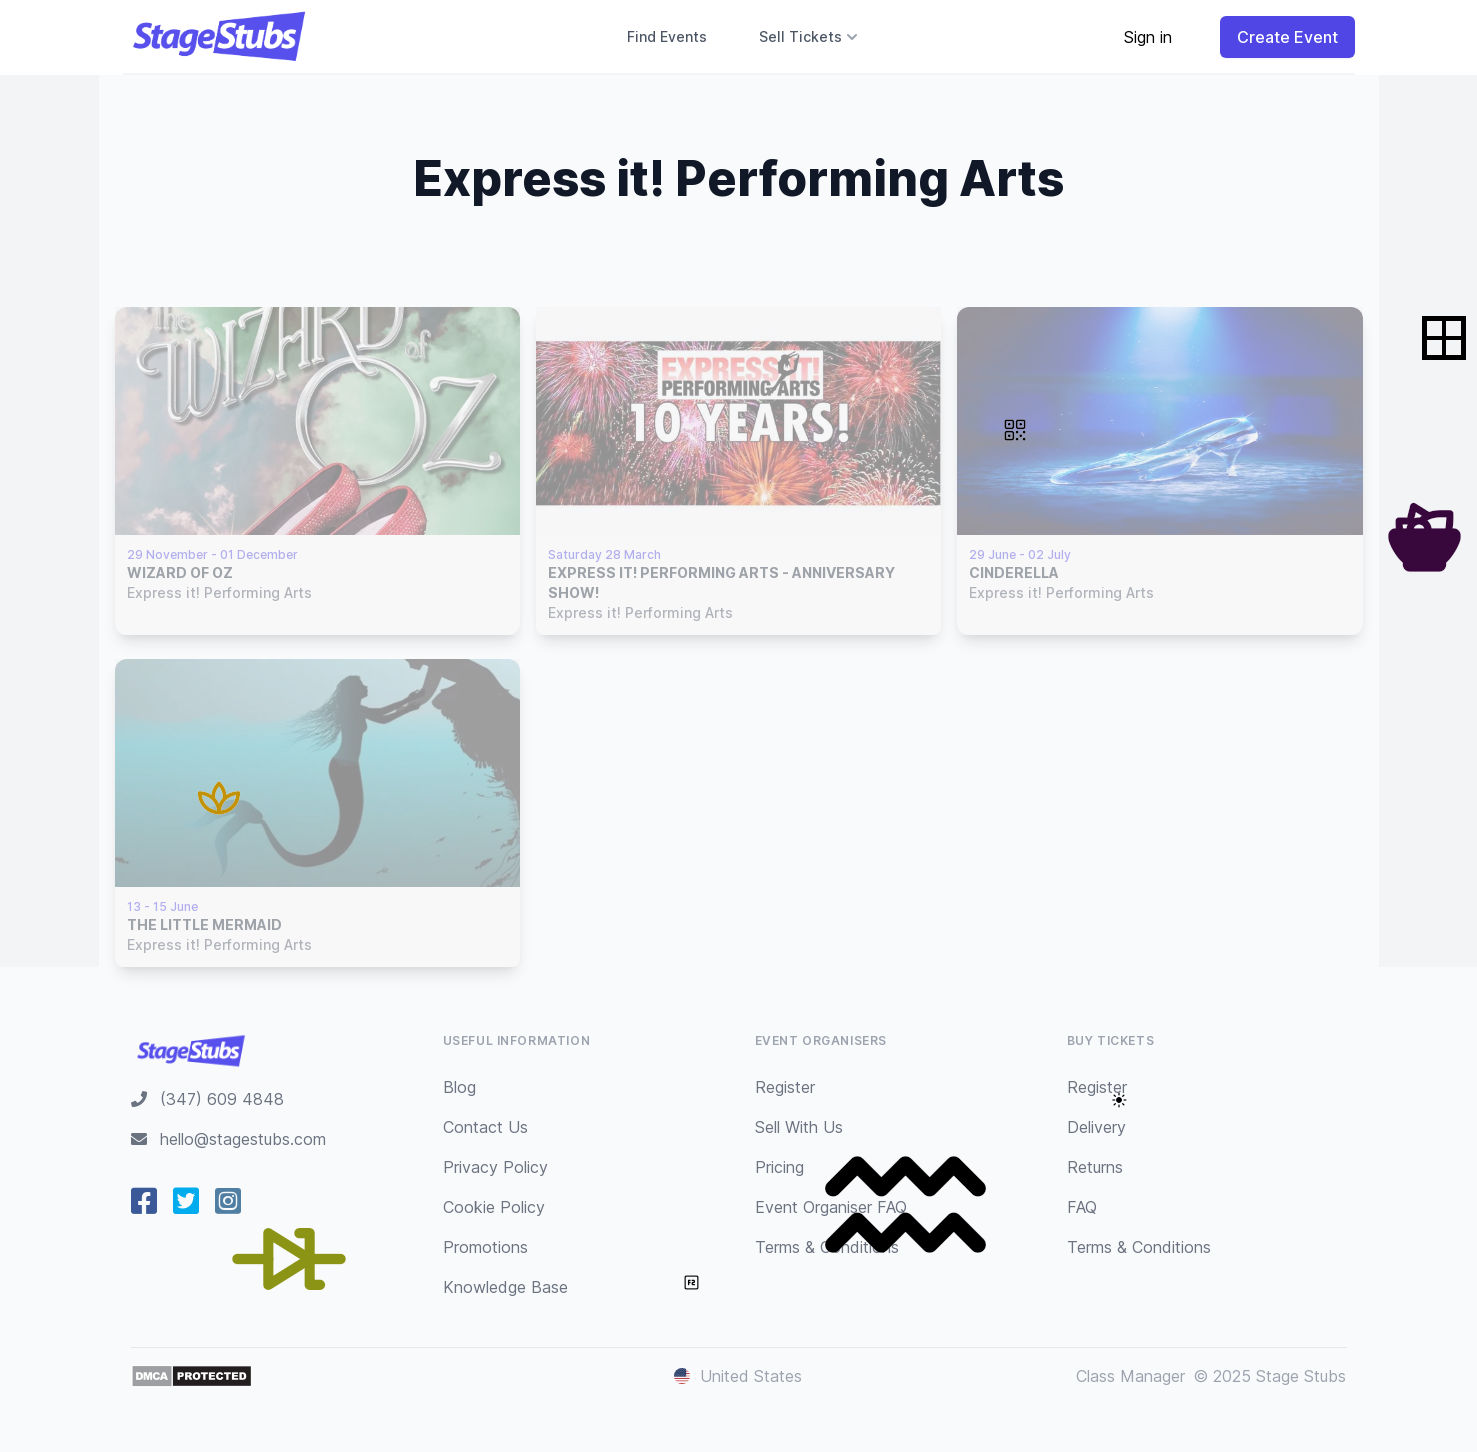 The height and width of the screenshot is (1452, 1477). What do you see at coordinates (691, 1282) in the screenshot?
I see `toggle F2 function key shortcut` at bounding box center [691, 1282].